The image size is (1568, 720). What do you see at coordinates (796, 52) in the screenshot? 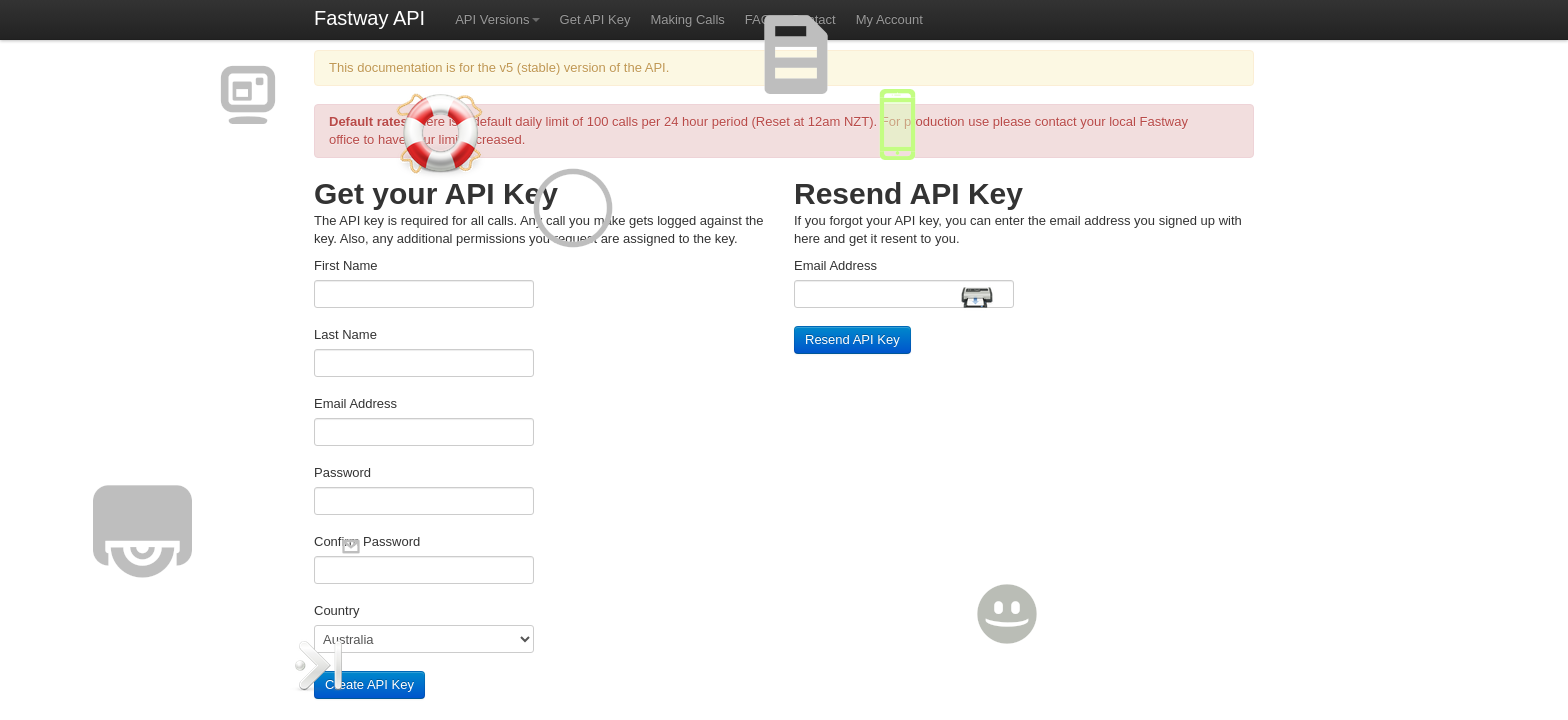
I see `select all items in a document or list` at bounding box center [796, 52].